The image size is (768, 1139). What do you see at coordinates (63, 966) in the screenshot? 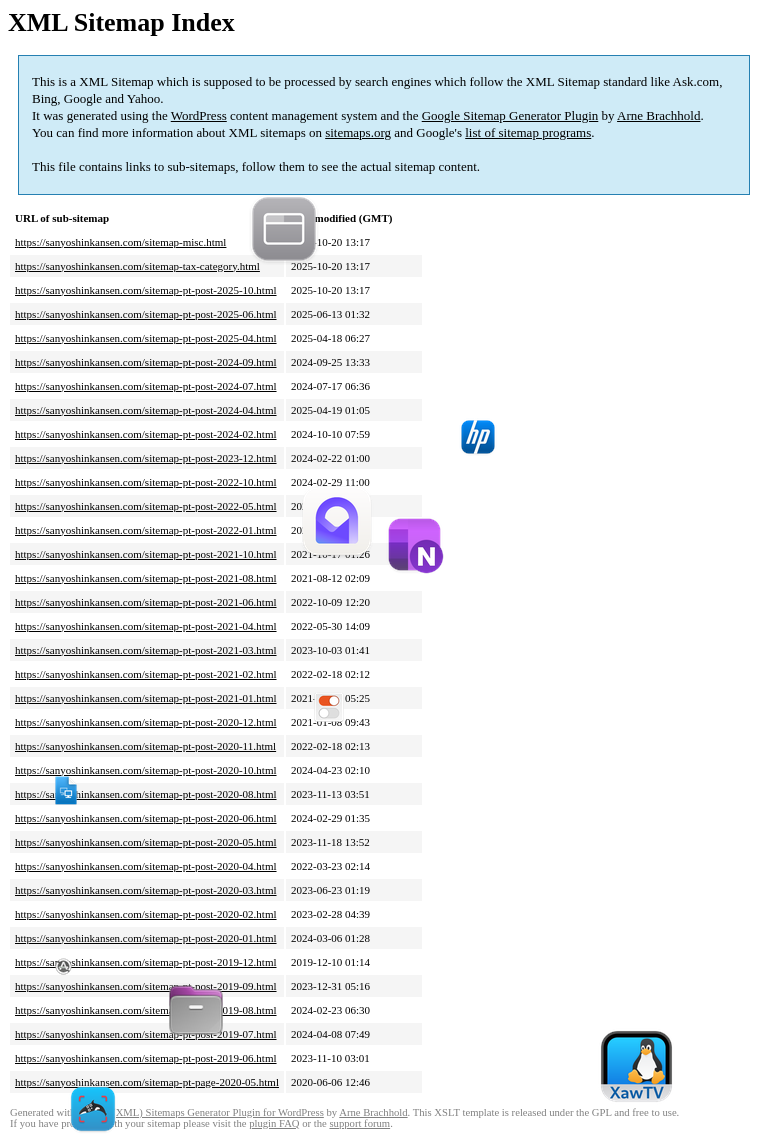
I see `check for available software updates` at bounding box center [63, 966].